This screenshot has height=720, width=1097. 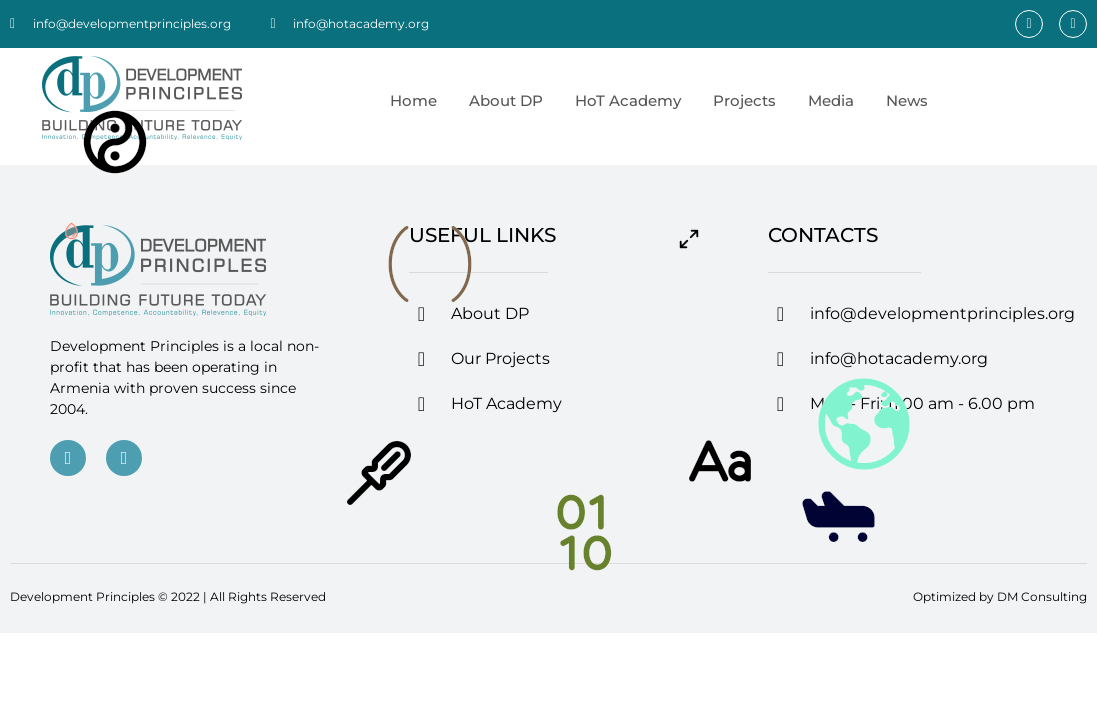 I want to click on flight is taxiing or preparing for departure, so click(x=838, y=515).